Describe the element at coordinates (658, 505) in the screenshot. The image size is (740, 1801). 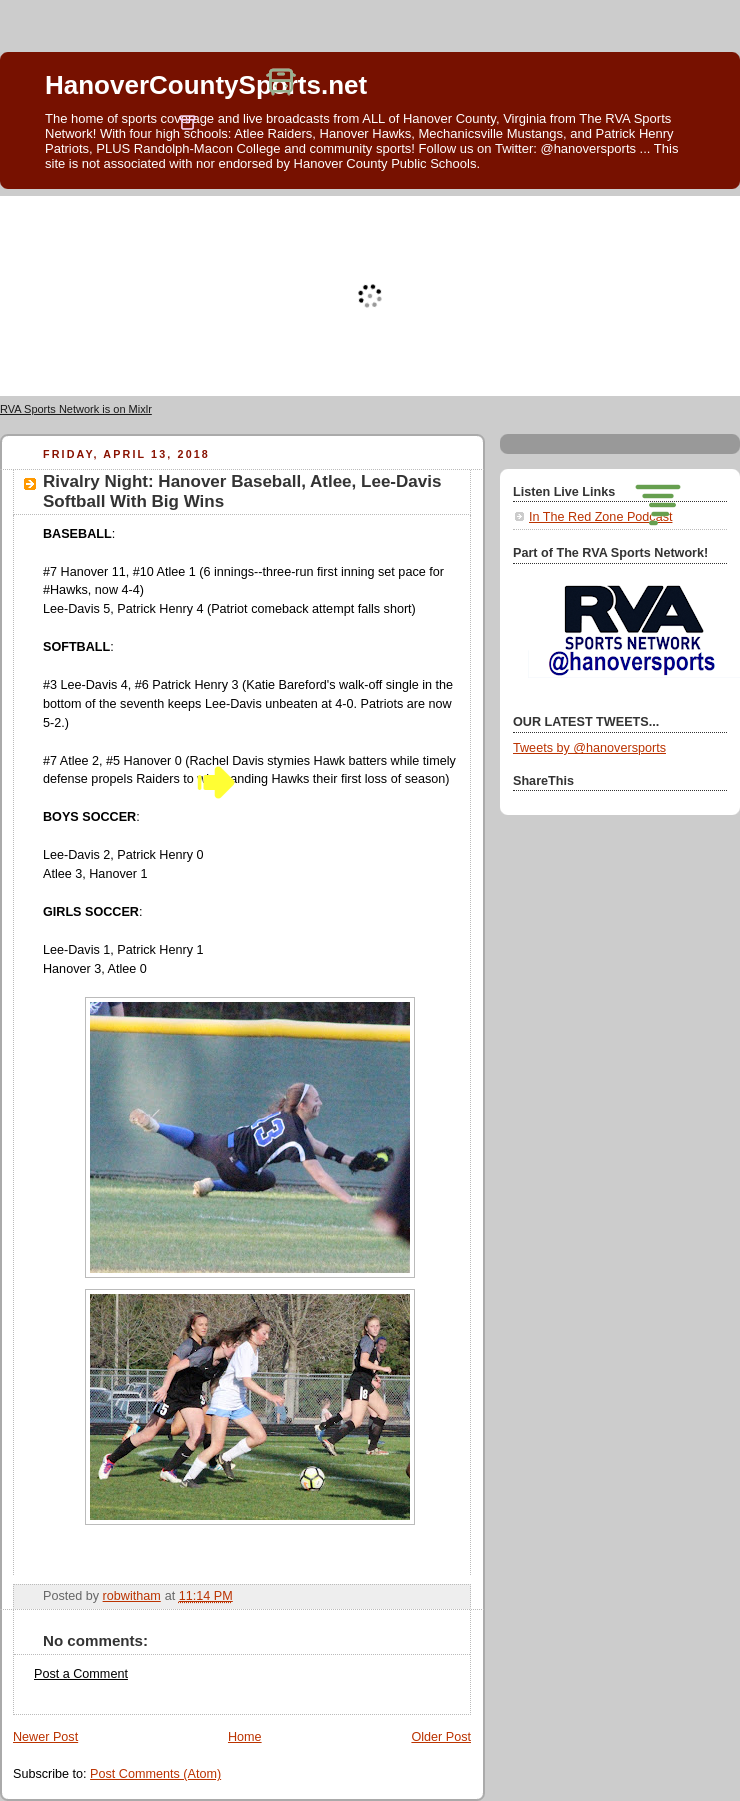
I see `indicates tornado warning or severe weather alert` at that location.